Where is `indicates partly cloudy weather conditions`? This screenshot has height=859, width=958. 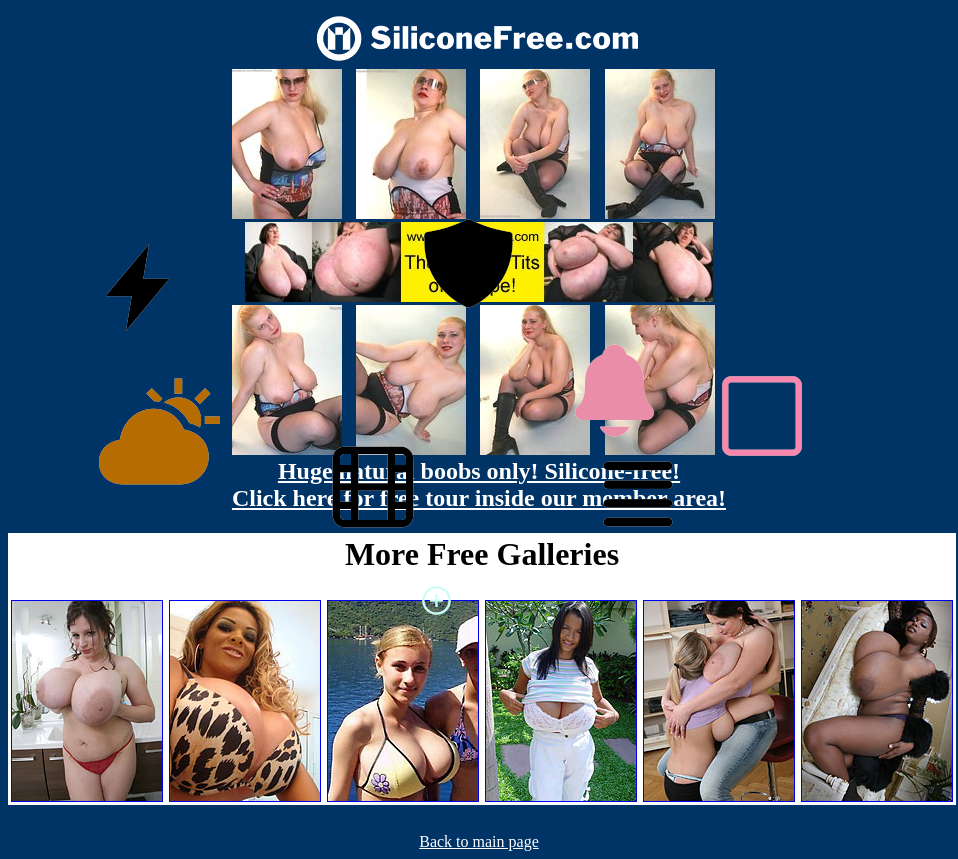
indicates partly cloudy weather conditions is located at coordinates (159, 431).